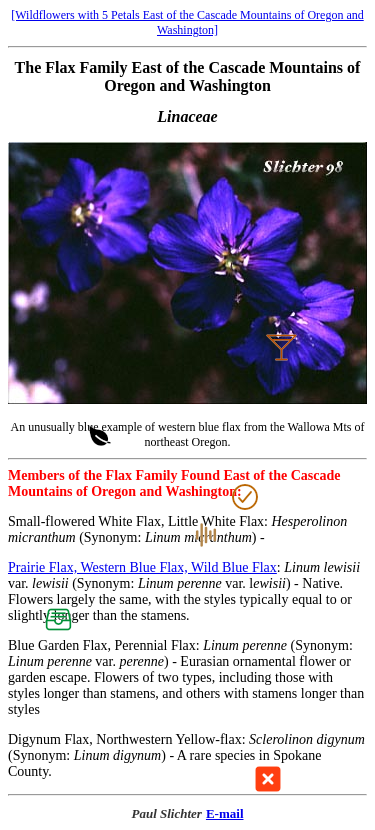 Image resolution: width=375 pixels, height=830 pixels. Describe the element at coordinates (281, 347) in the screenshot. I see `browse bar or cocktail menu` at that location.